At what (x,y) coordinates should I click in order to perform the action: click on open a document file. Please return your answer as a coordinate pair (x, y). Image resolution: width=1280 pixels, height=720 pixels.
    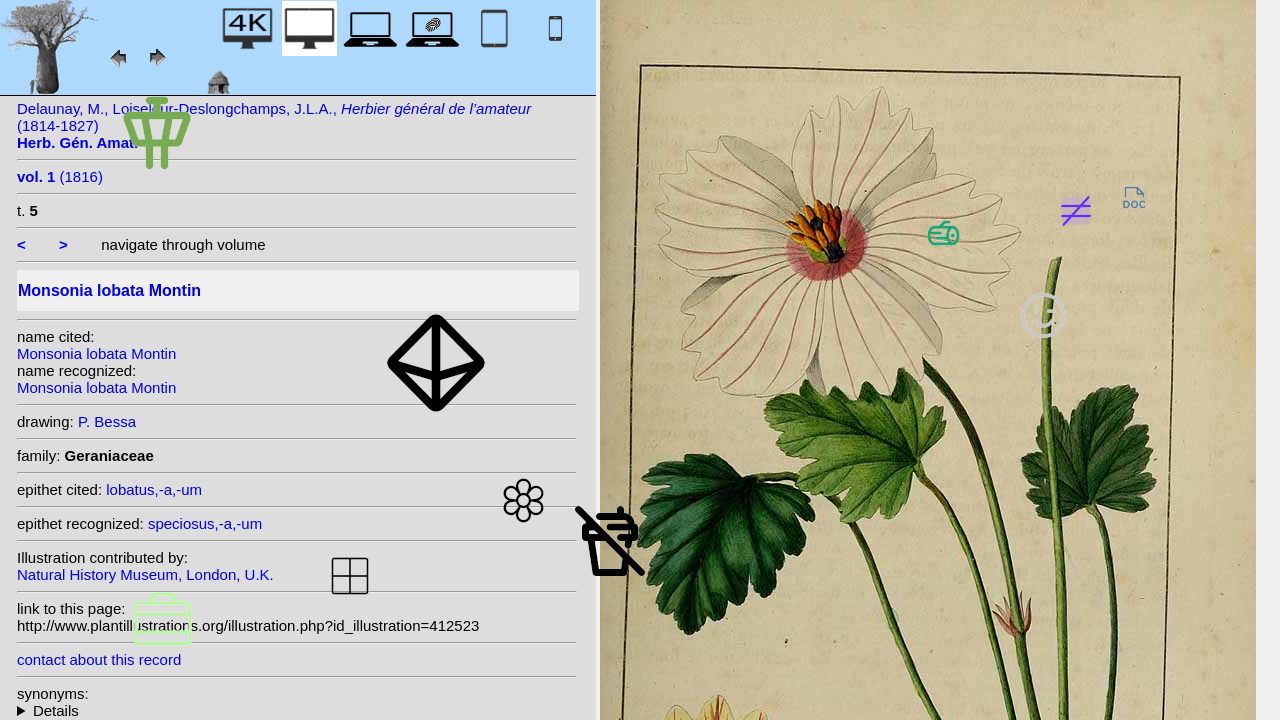
    Looking at the image, I should click on (1134, 198).